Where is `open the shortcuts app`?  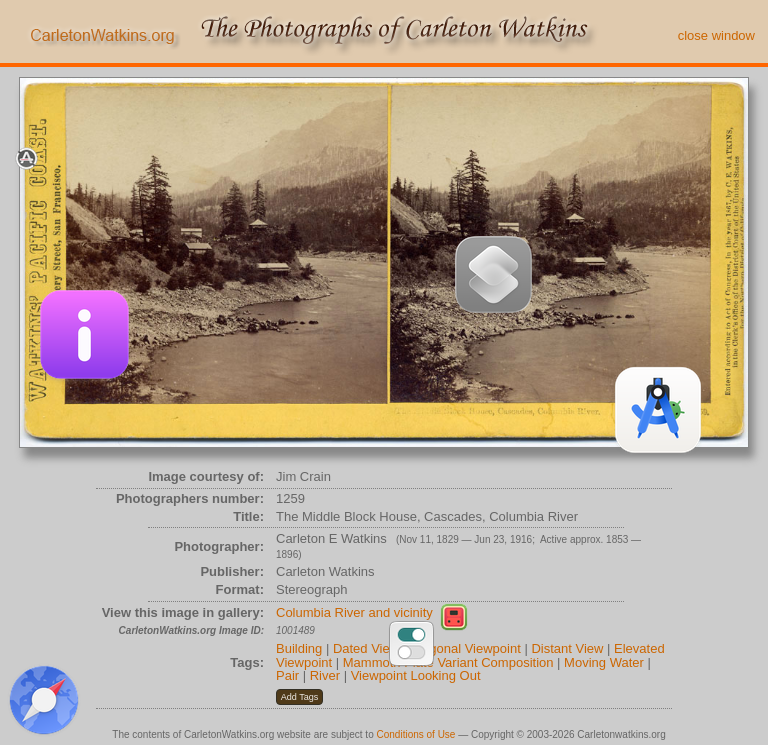
open the shortcuts app is located at coordinates (493, 274).